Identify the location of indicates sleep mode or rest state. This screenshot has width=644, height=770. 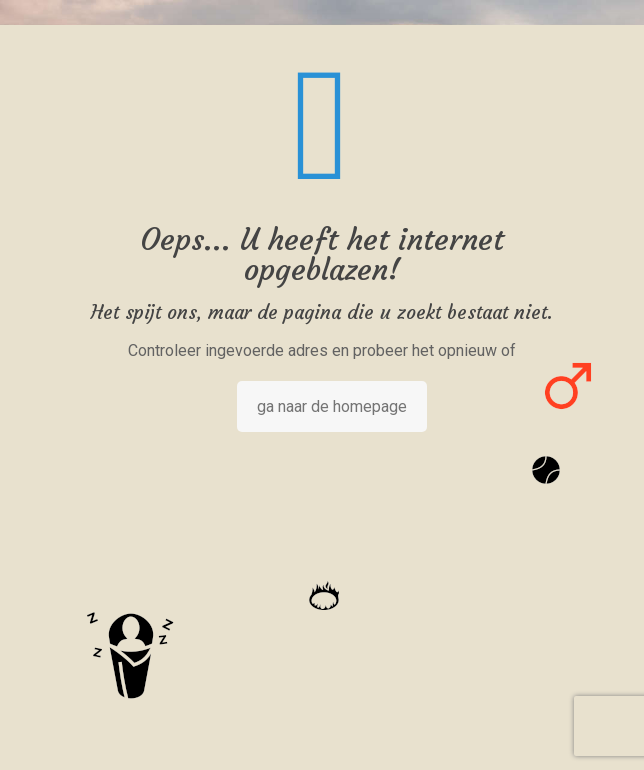
(131, 656).